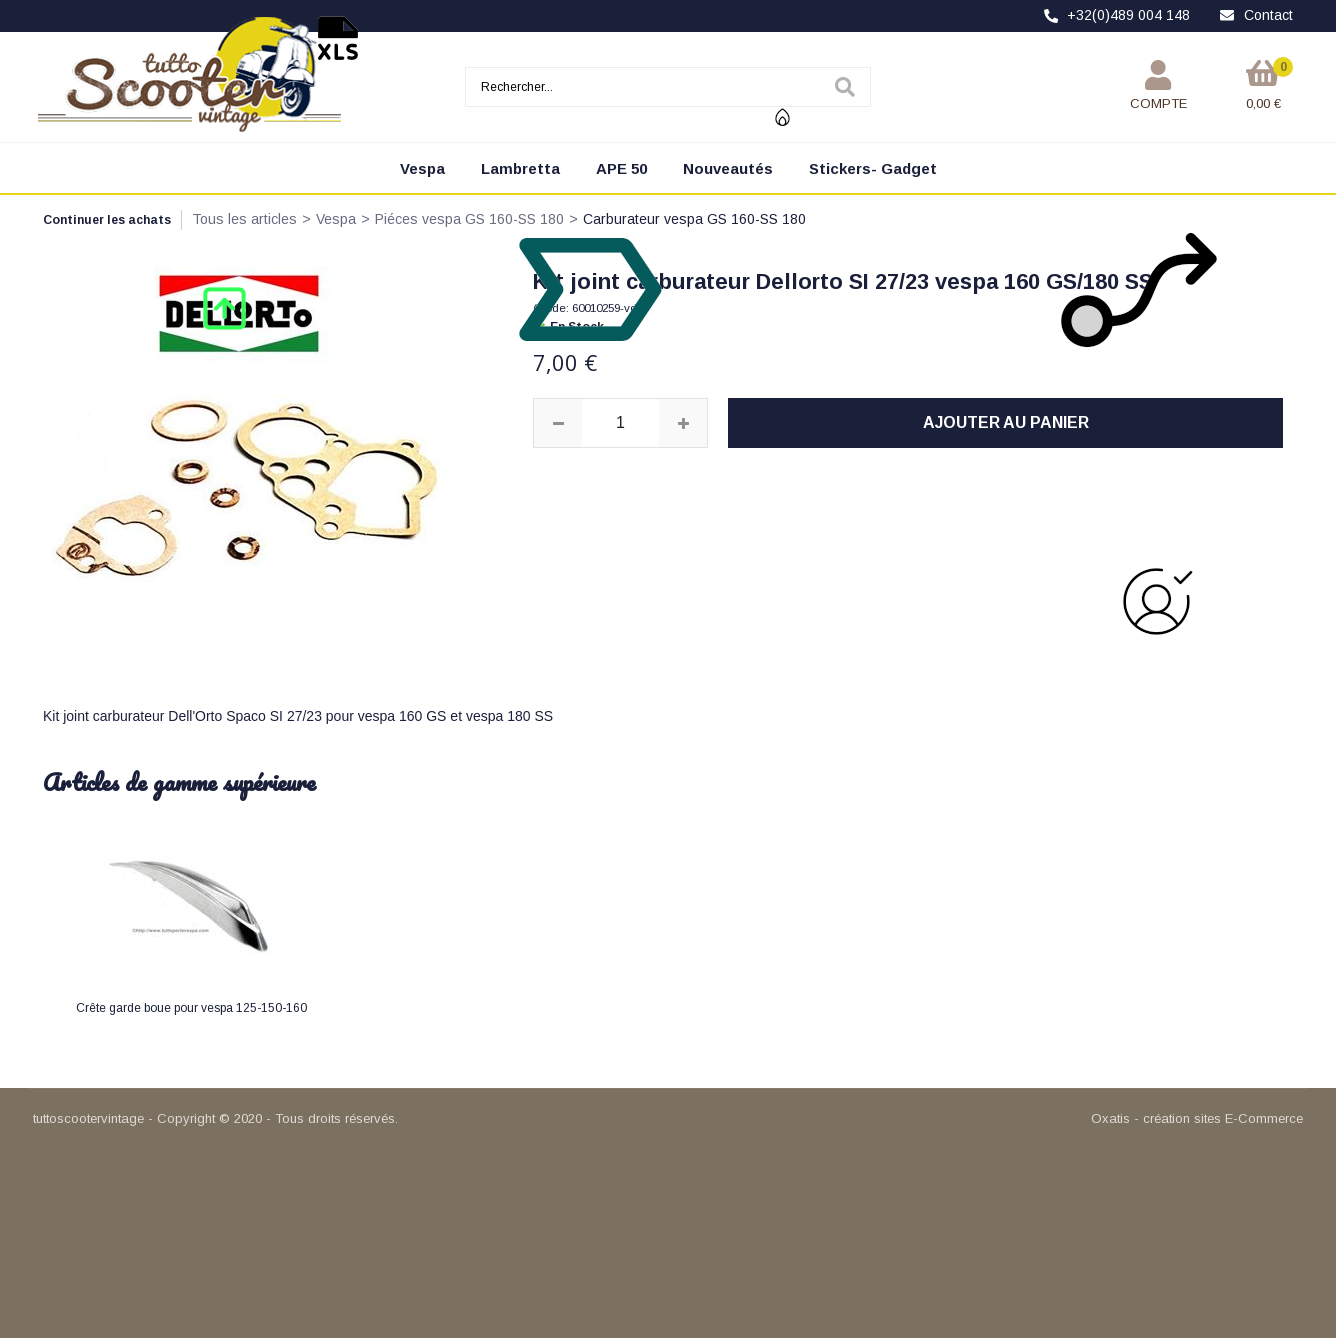 The width and height of the screenshot is (1336, 1338). Describe the element at coordinates (338, 40) in the screenshot. I see `open an Excel spreadsheet file` at that location.